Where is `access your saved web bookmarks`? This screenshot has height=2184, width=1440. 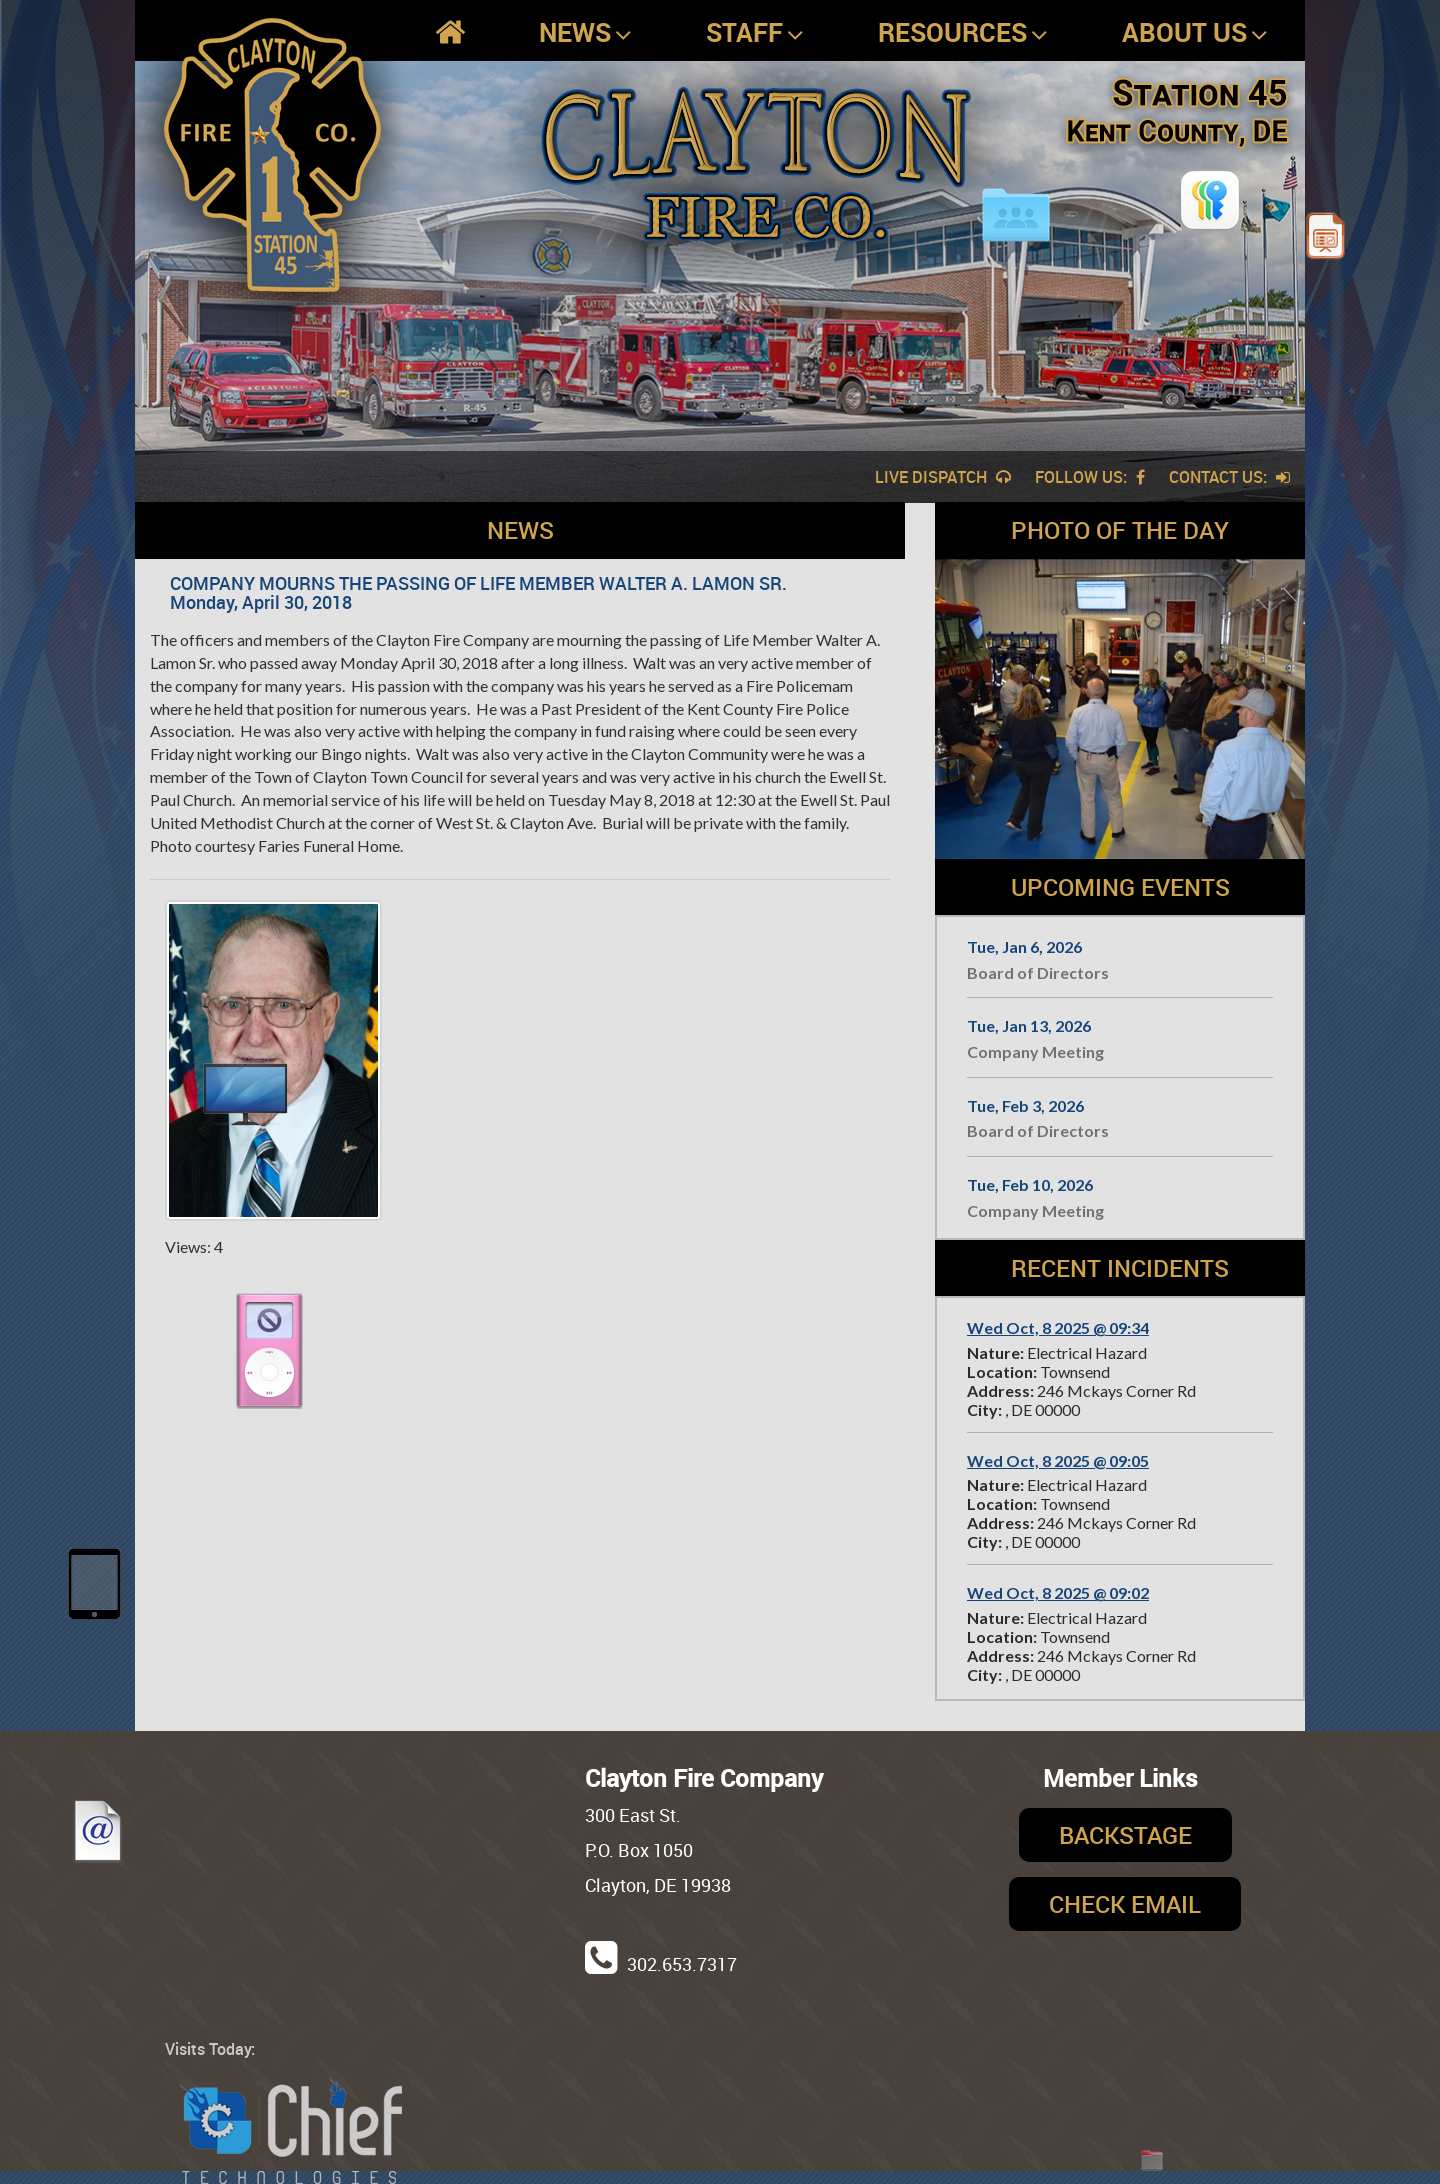 access your saved web bookmarks is located at coordinates (98, 1832).